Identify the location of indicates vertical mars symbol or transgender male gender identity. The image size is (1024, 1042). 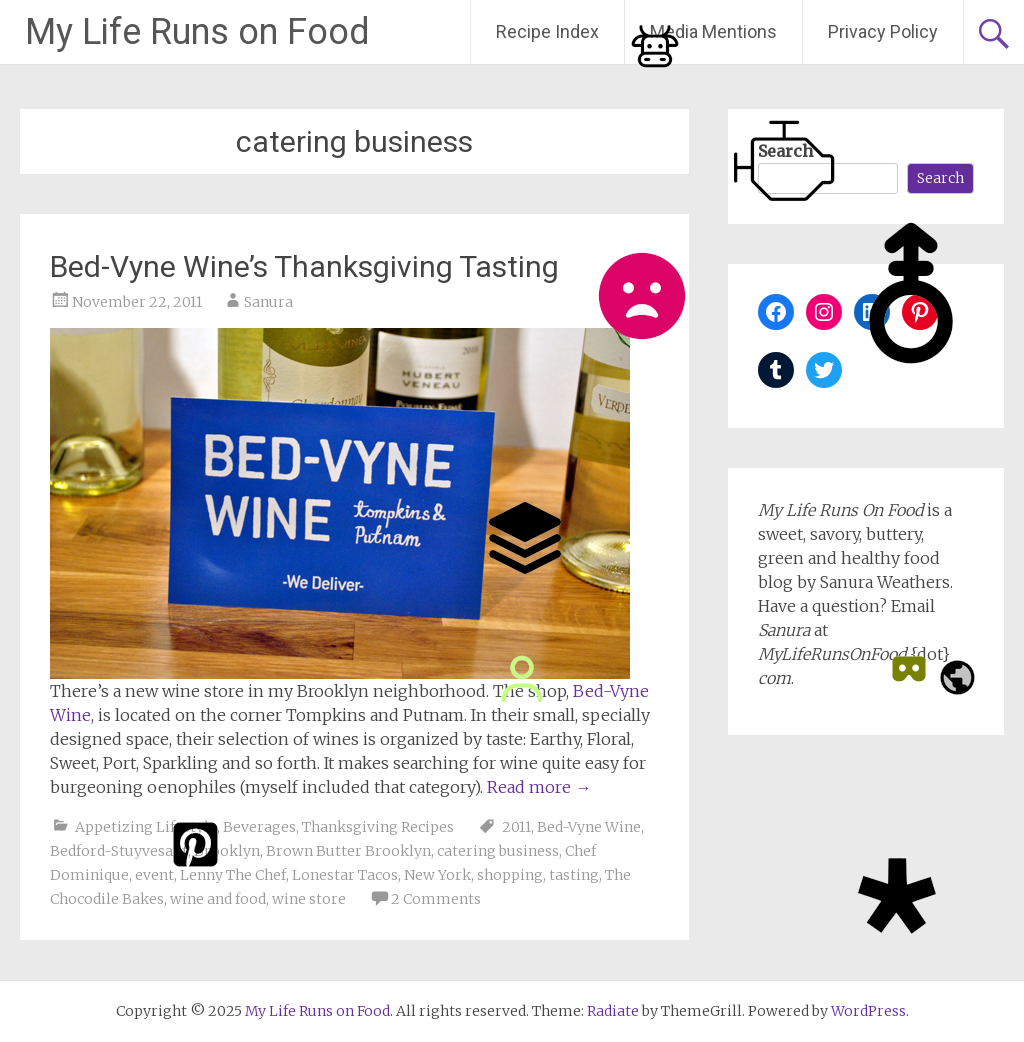
(911, 295).